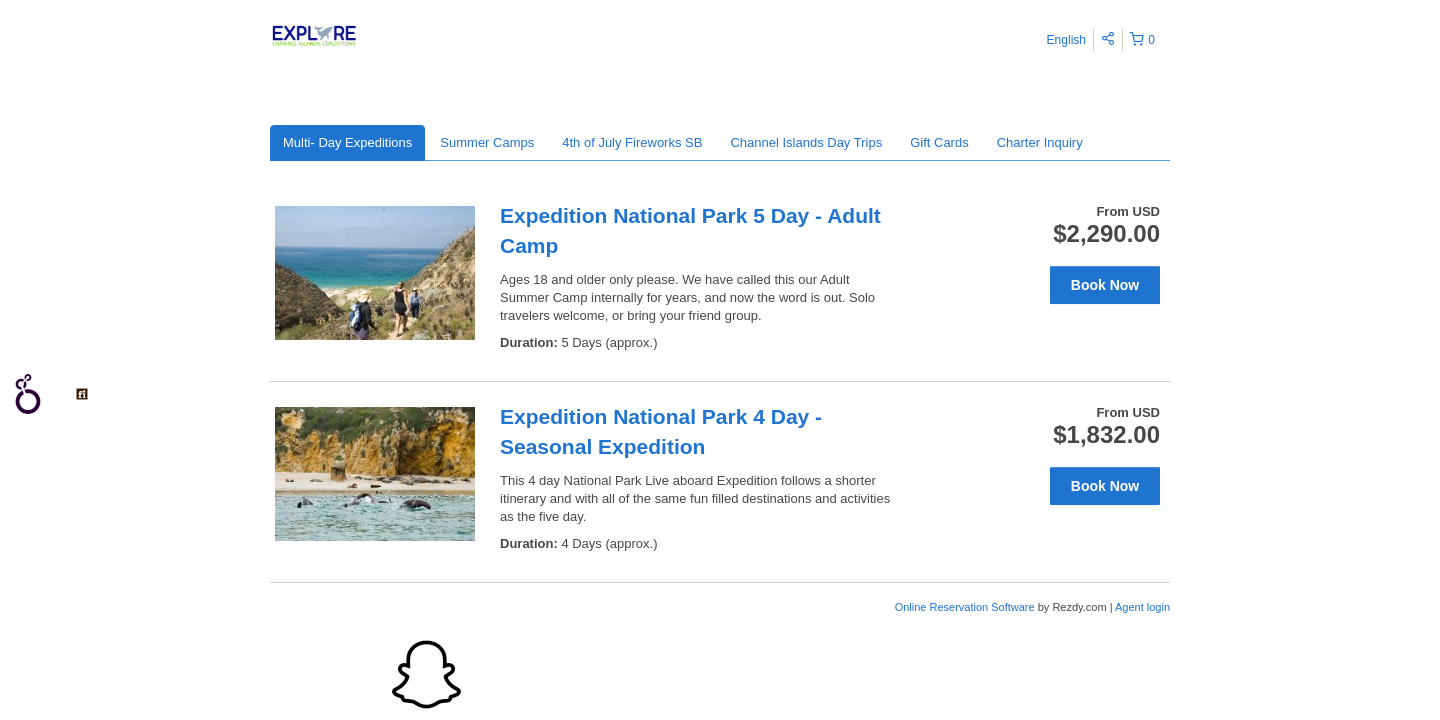  Describe the element at coordinates (82, 394) in the screenshot. I see `fonticons brand logo` at that location.